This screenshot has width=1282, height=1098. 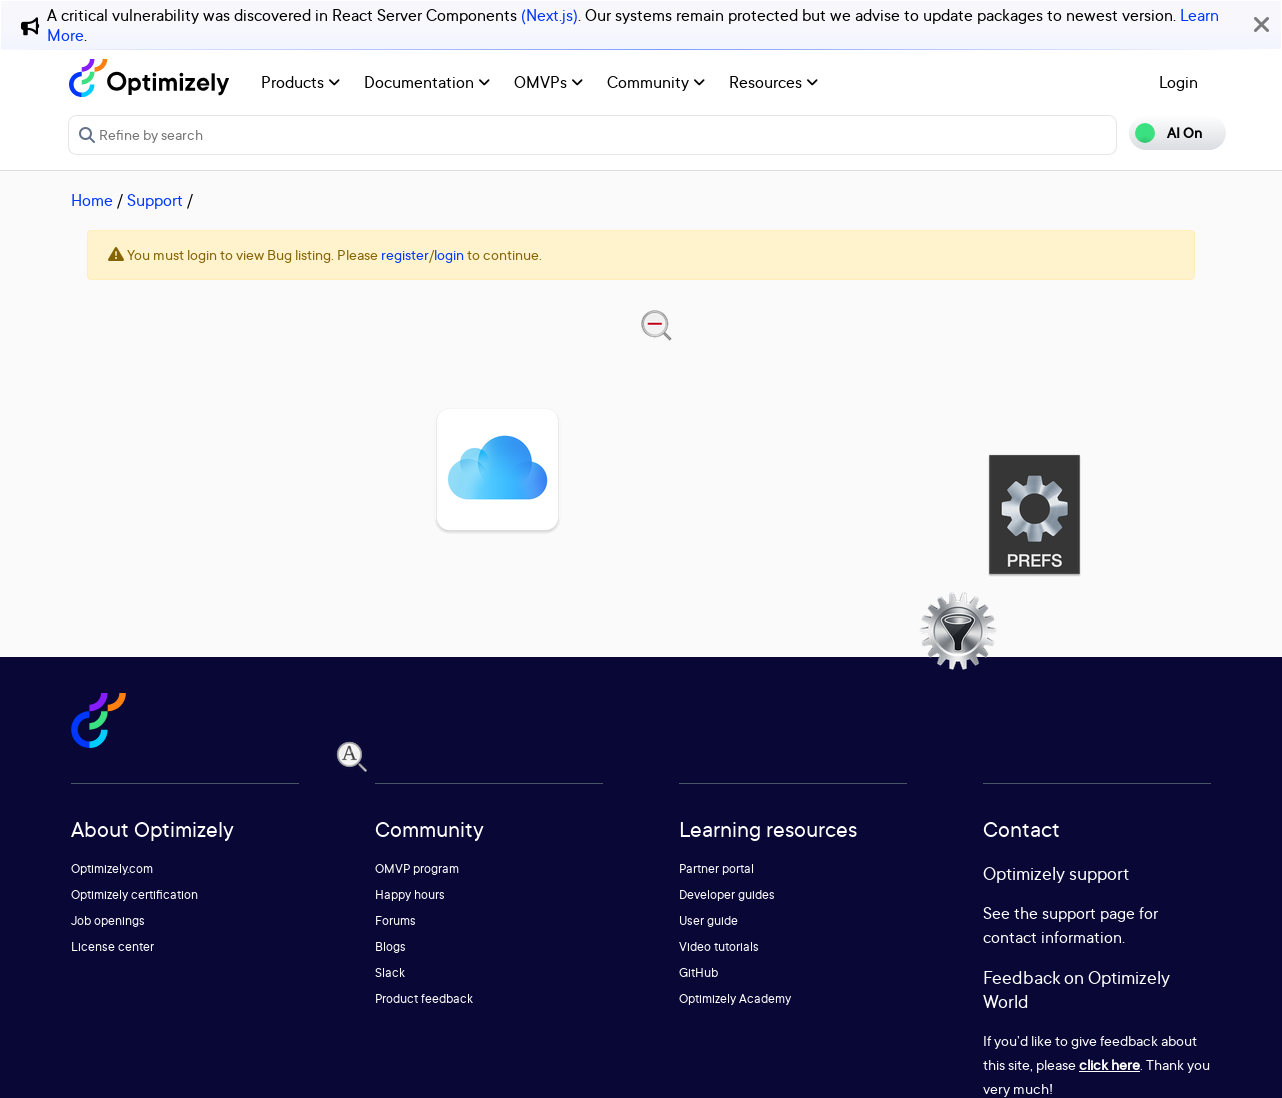 What do you see at coordinates (1034, 517) in the screenshot?
I see `open GarageBand preferences or settings` at bounding box center [1034, 517].